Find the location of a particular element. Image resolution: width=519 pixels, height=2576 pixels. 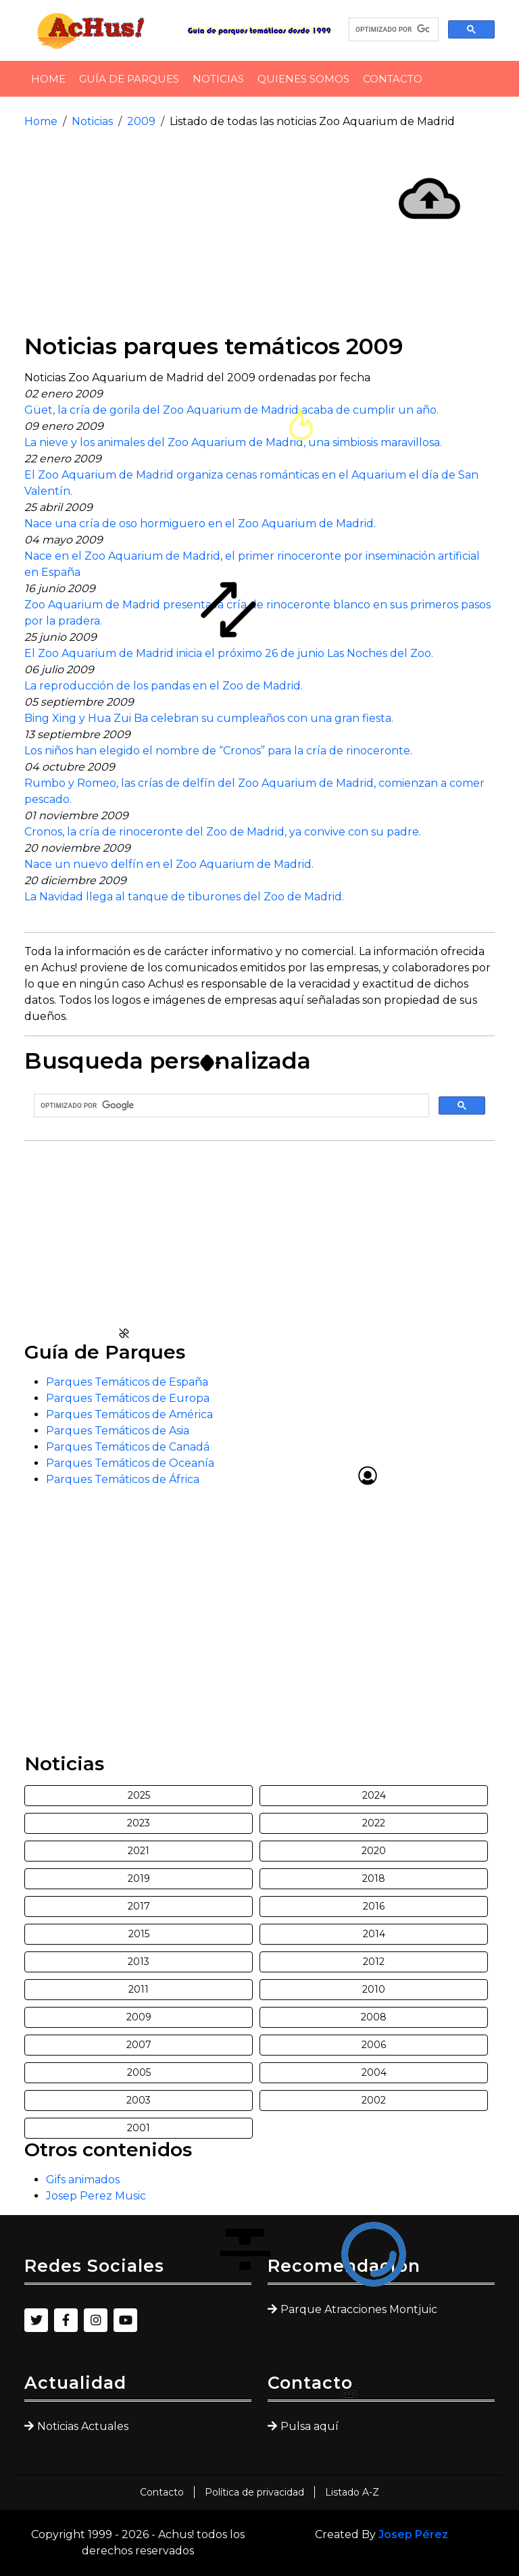

view trending or hot content is located at coordinates (301, 425).